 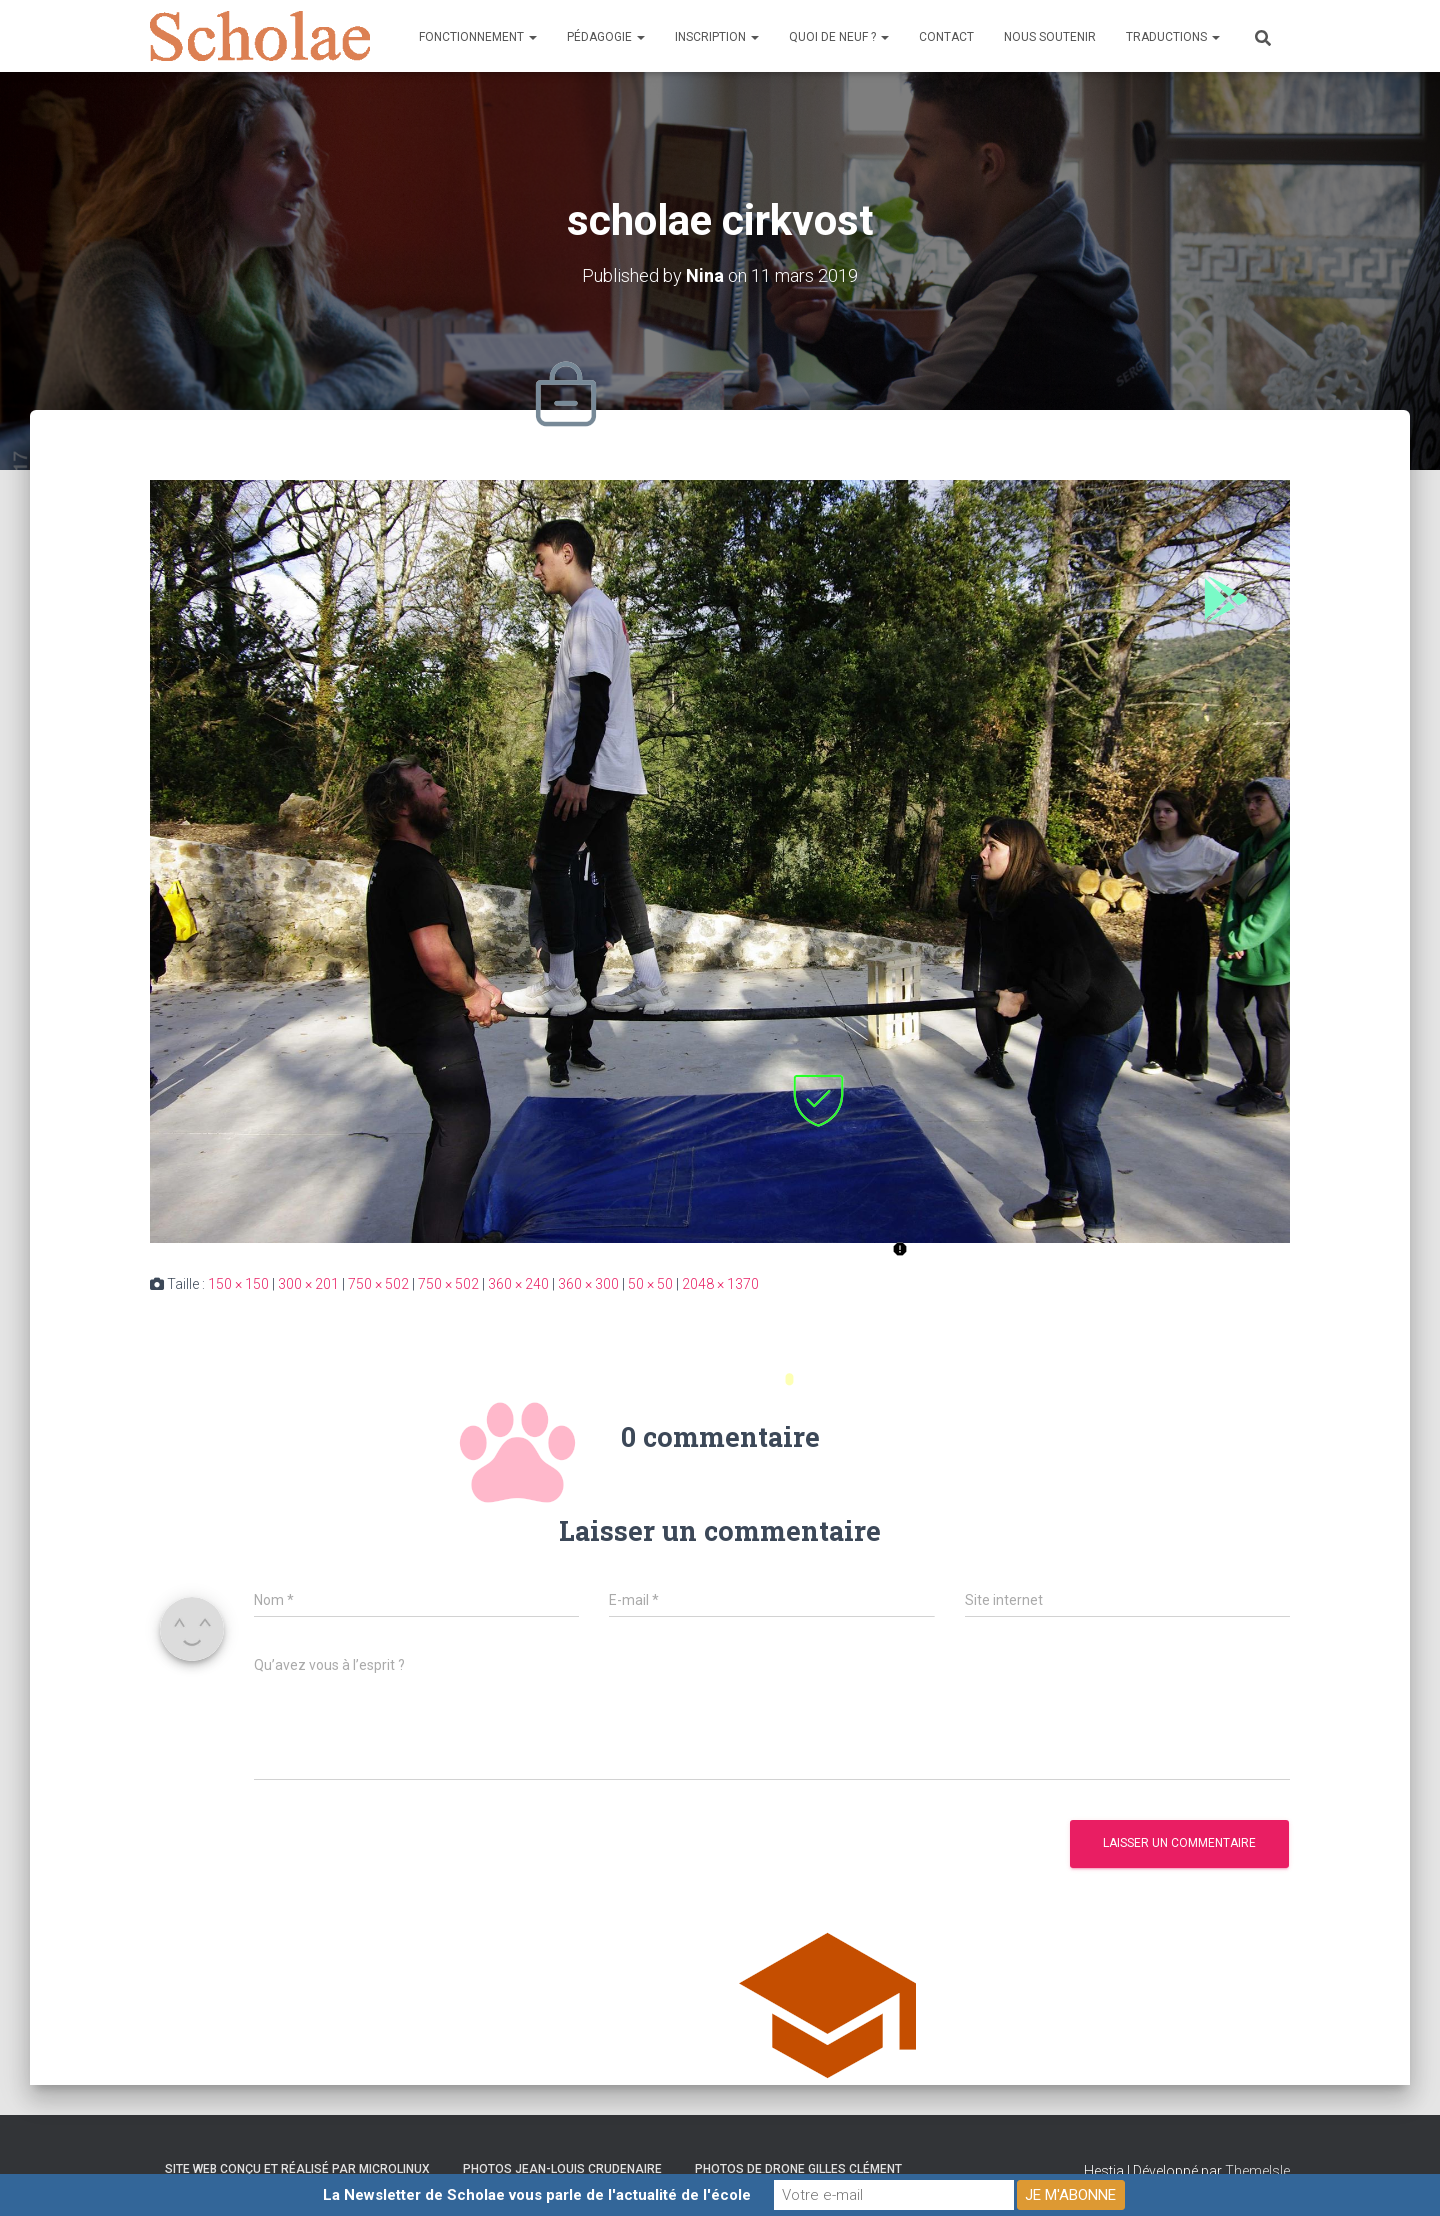 What do you see at coordinates (834, 1344) in the screenshot?
I see `indicates no cellular signal available` at bounding box center [834, 1344].